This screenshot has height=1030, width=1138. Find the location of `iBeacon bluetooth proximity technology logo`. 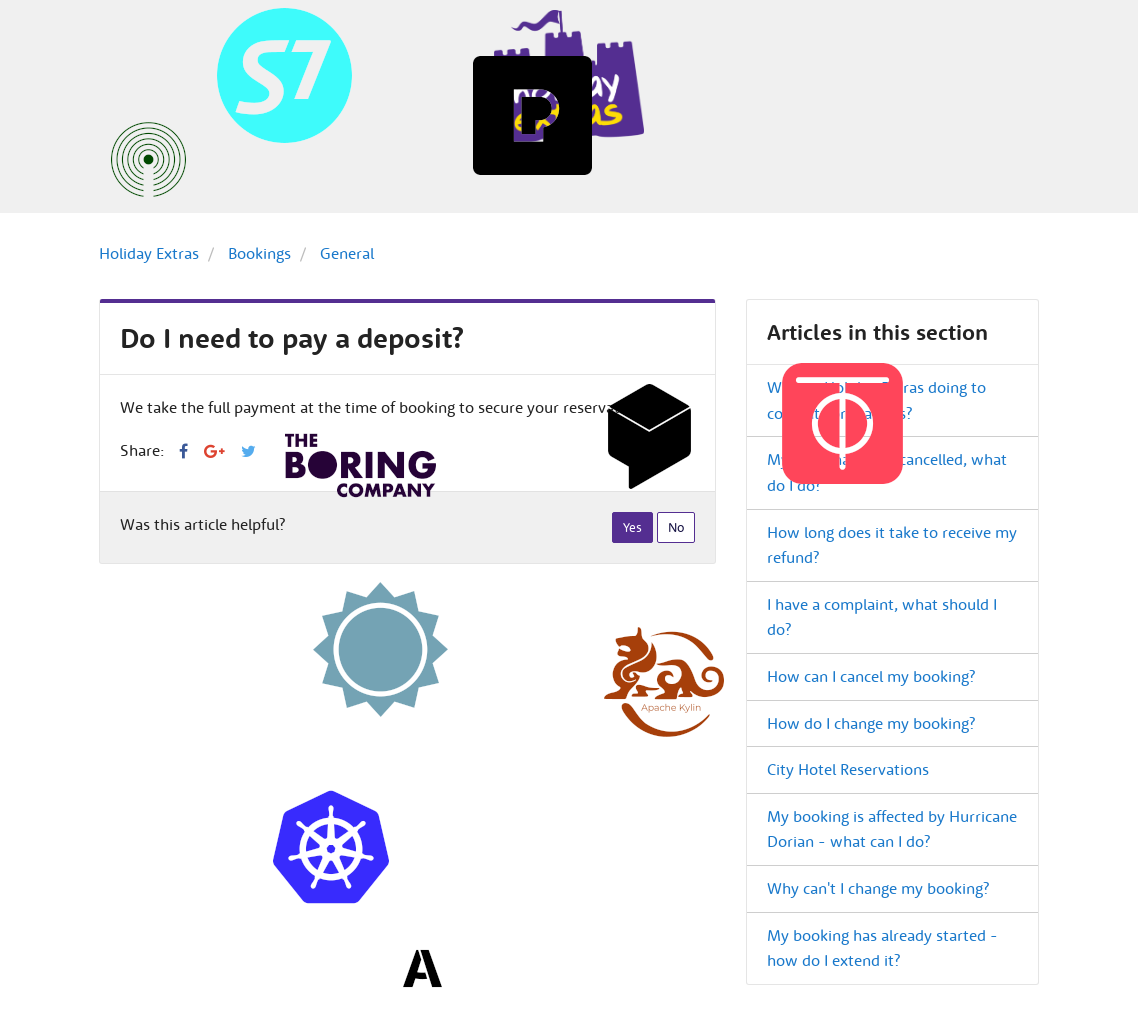

iBeacon bluetooth proximity technology logo is located at coordinates (148, 159).